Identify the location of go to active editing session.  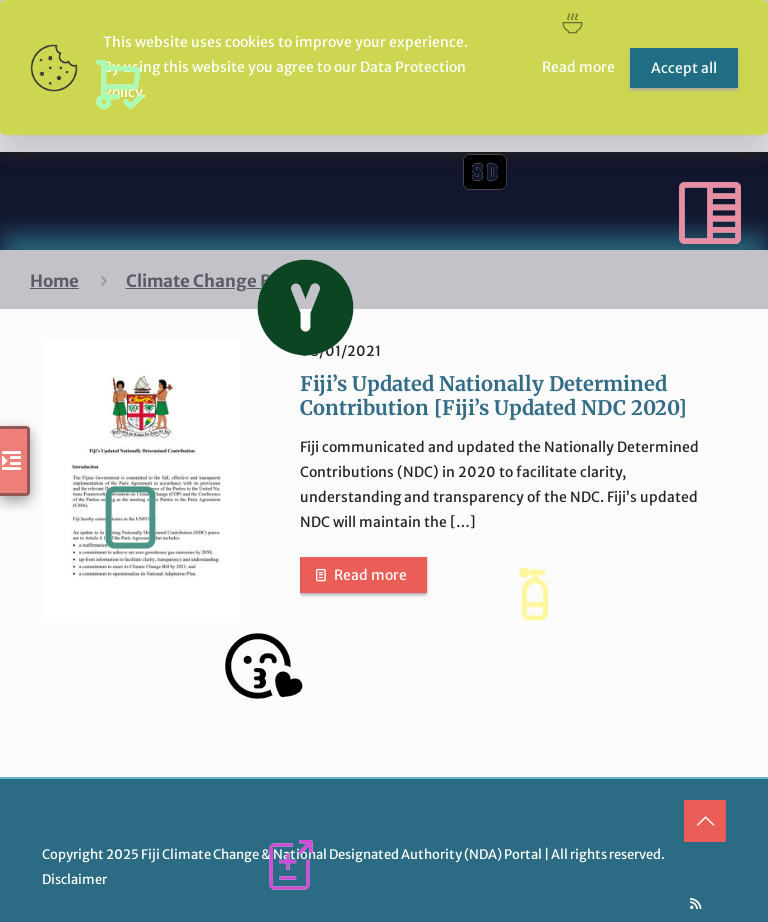
(289, 866).